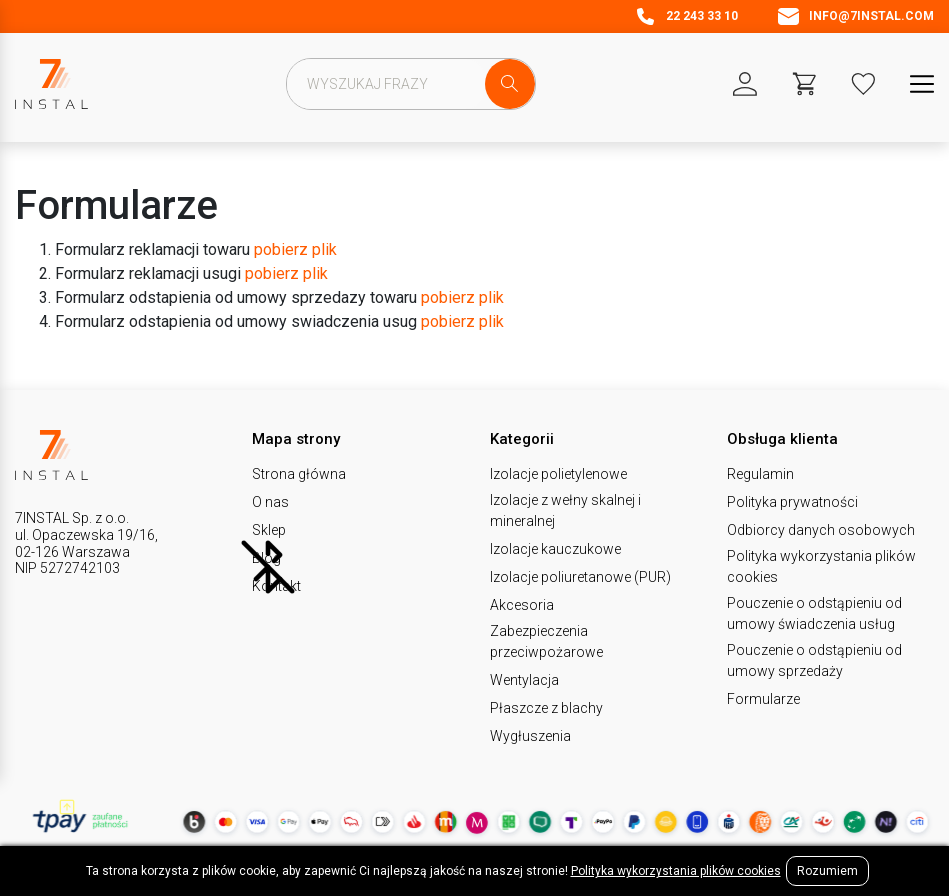 Image resolution: width=949 pixels, height=896 pixels. What do you see at coordinates (268, 567) in the screenshot?
I see `bluetooth is currently disabled` at bounding box center [268, 567].